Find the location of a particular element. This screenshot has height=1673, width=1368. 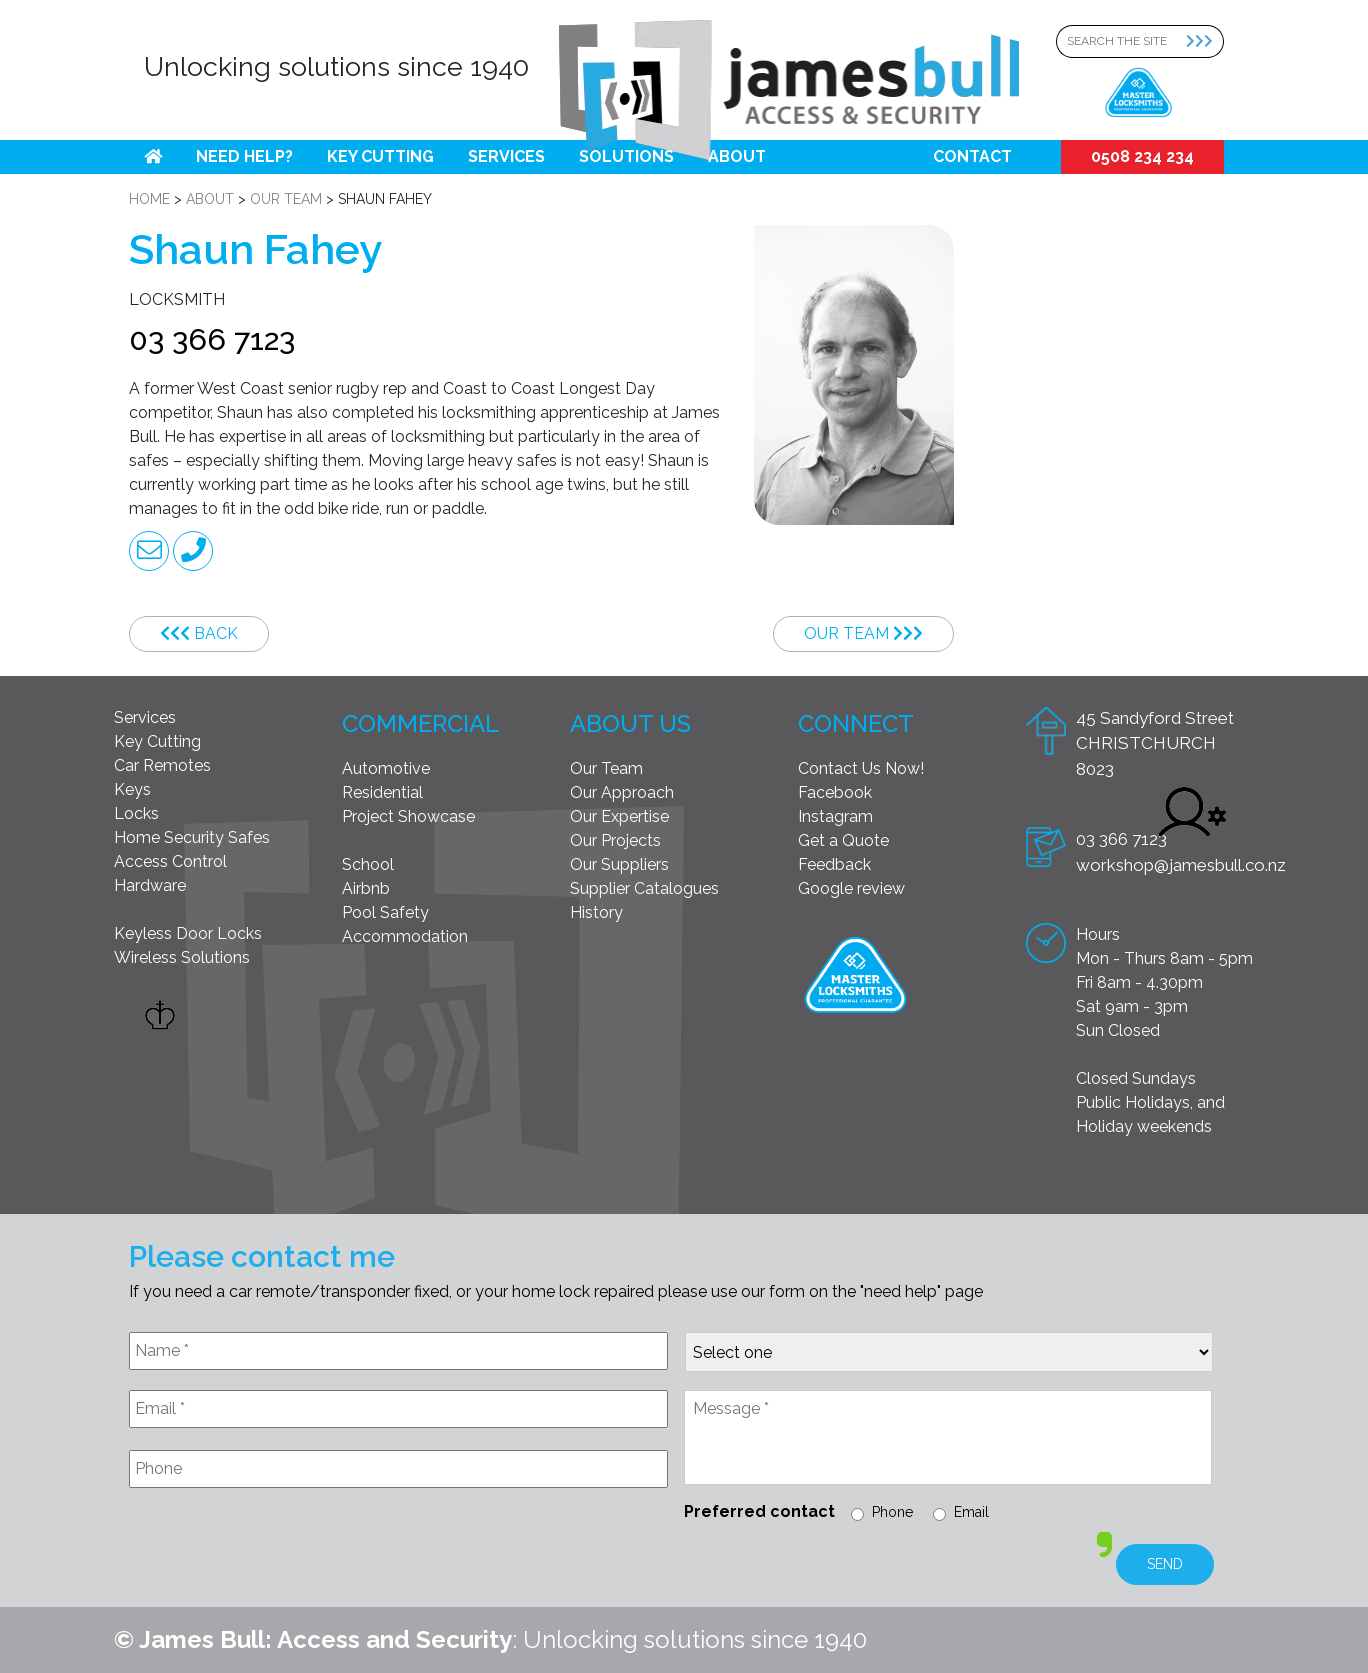

insert closing single quotation mark is located at coordinates (1104, 1544).